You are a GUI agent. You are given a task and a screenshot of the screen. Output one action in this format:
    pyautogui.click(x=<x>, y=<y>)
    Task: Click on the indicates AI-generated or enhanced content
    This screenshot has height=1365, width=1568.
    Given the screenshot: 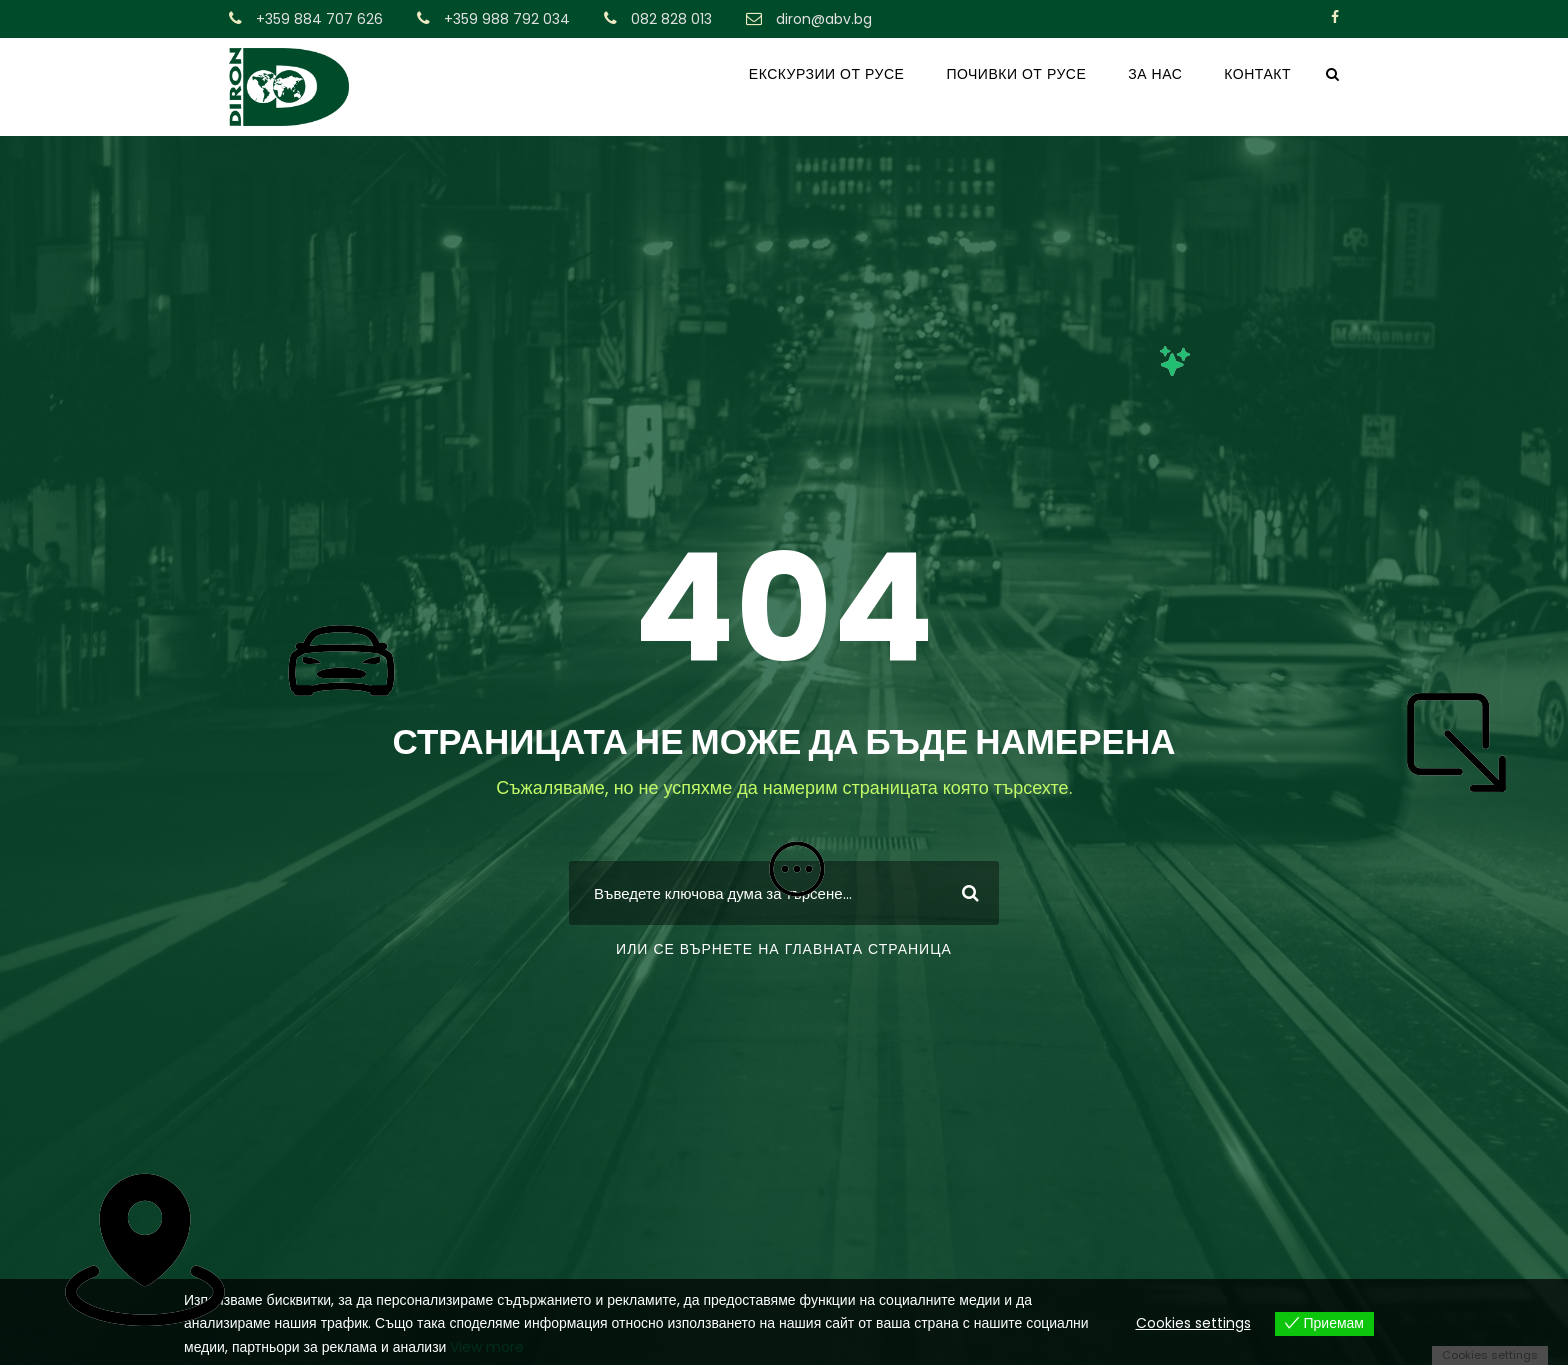 What is the action you would take?
    pyautogui.click(x=1175, y=361)
    